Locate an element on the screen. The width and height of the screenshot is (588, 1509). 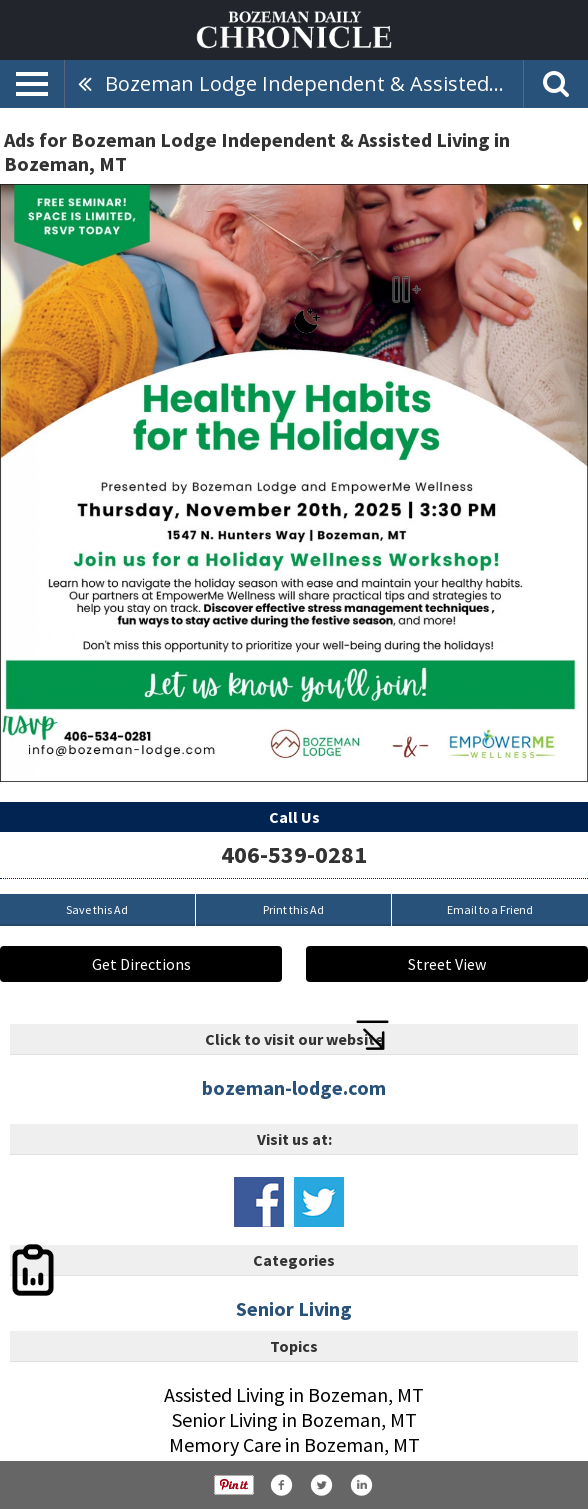
view analytics report is located at coordinates (33, 1270).